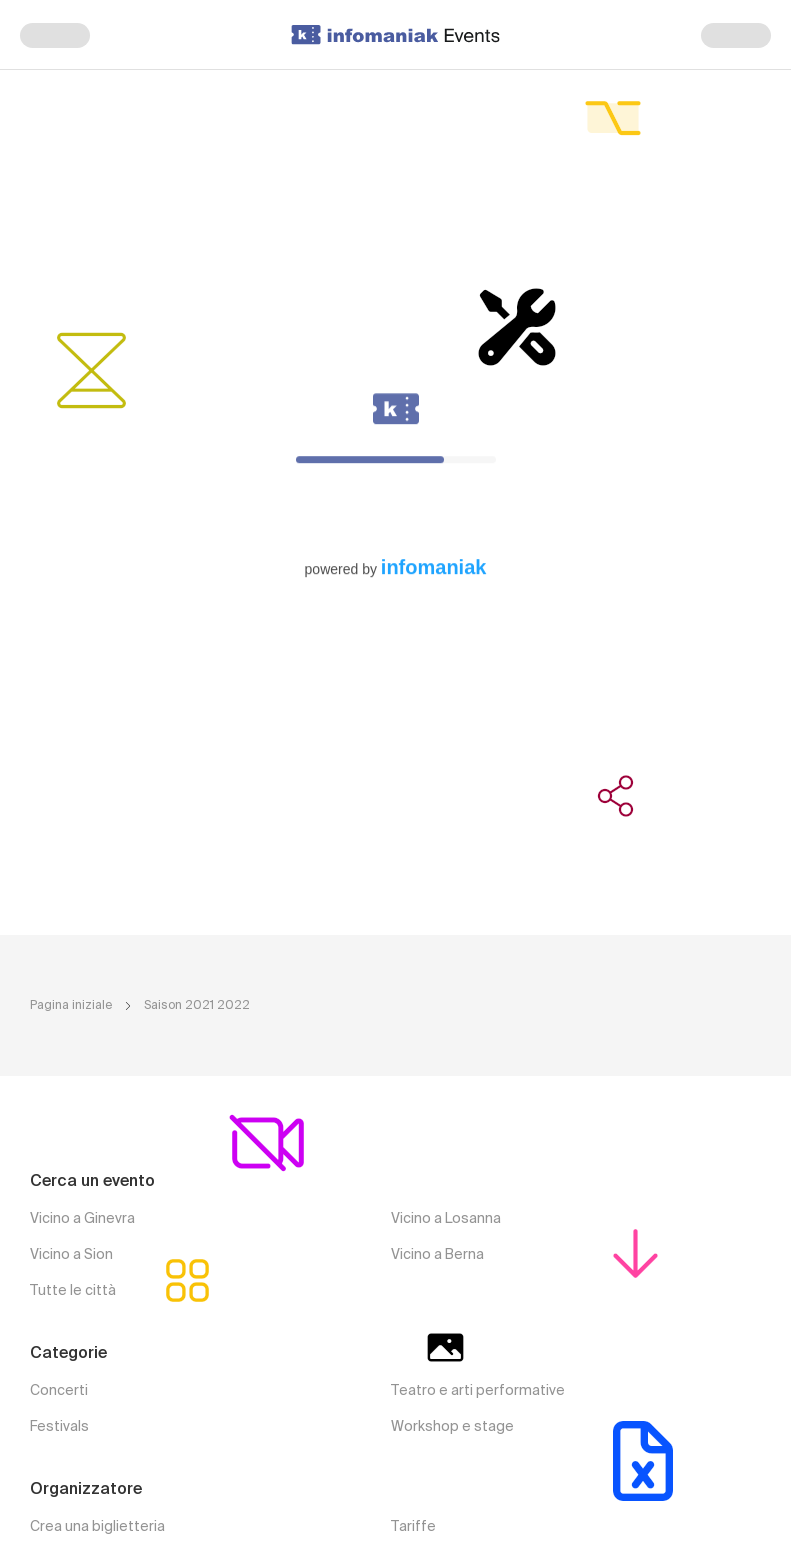 This screenshot has height=1542, width=791. I want to click on scroll down or view more content, so click(635, 1253).